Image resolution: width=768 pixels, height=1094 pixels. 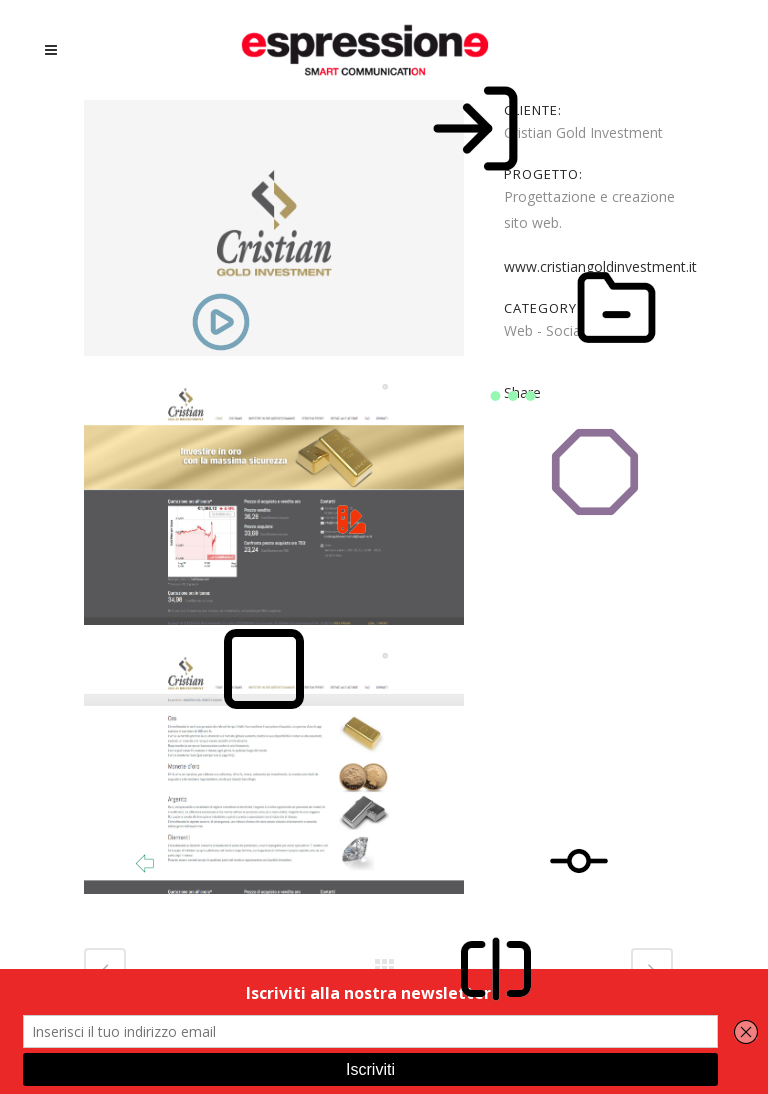 I want to click on unchecked checkbox or selection state, so click(x=264, y=669).